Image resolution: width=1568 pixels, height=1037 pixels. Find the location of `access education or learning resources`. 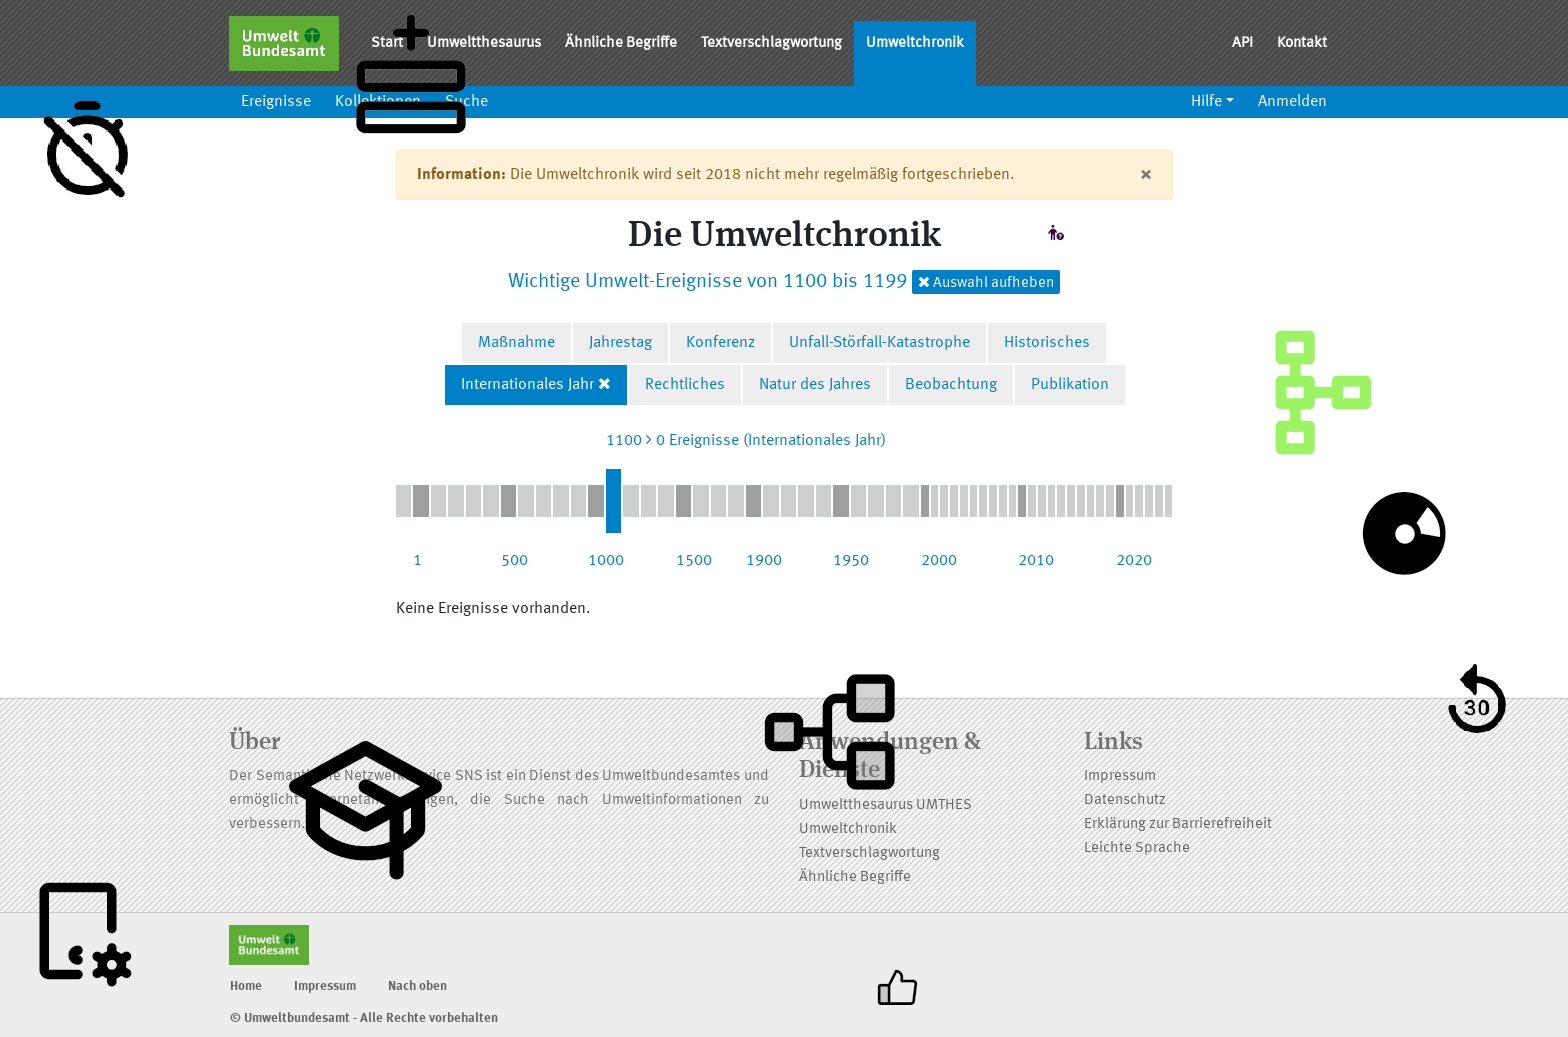

access education or learning resources is located at coordinates (365, 805).